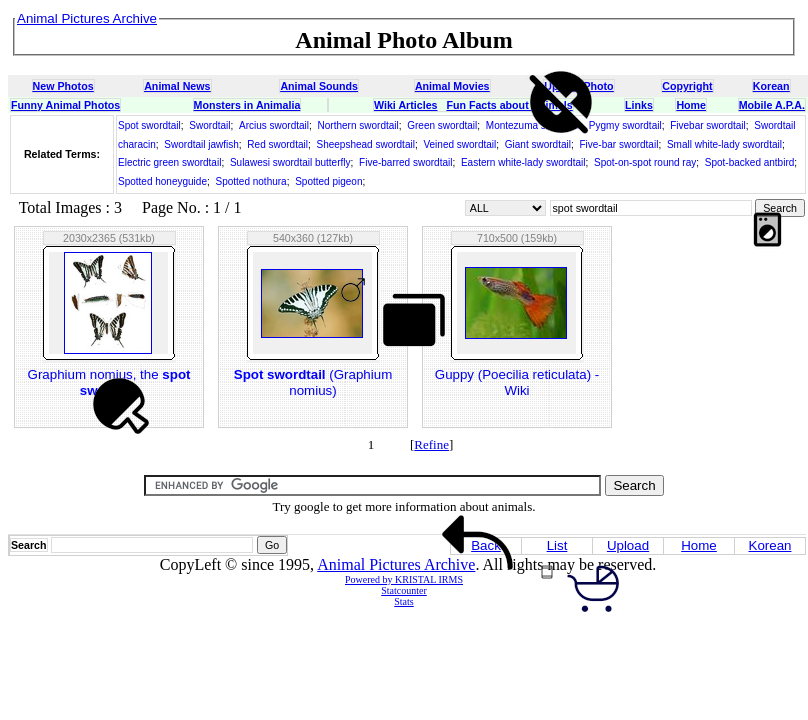  What do you see at coordinates (477, 542) in the screenshot?
I see `reply to a message` at bounding box center [477, 542].